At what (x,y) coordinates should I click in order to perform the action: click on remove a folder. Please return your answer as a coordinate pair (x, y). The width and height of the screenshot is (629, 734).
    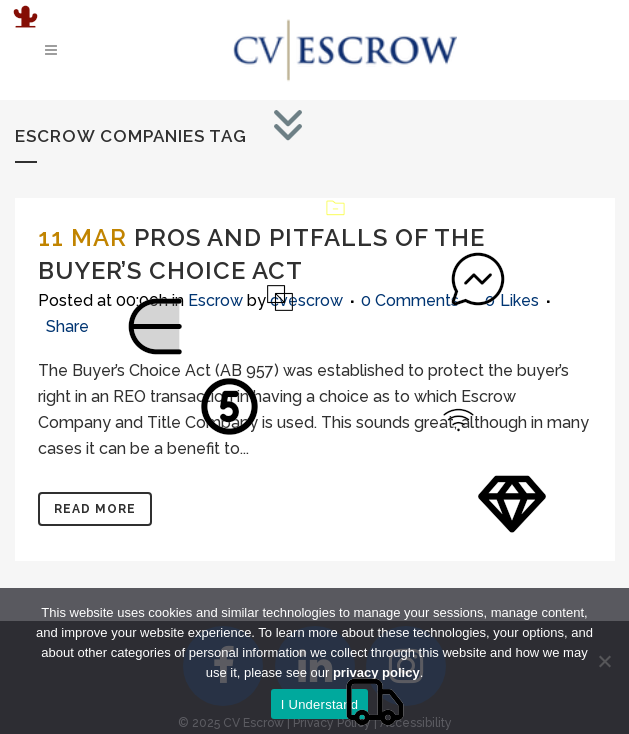
    Looking at the image, I should click on (335, 207).